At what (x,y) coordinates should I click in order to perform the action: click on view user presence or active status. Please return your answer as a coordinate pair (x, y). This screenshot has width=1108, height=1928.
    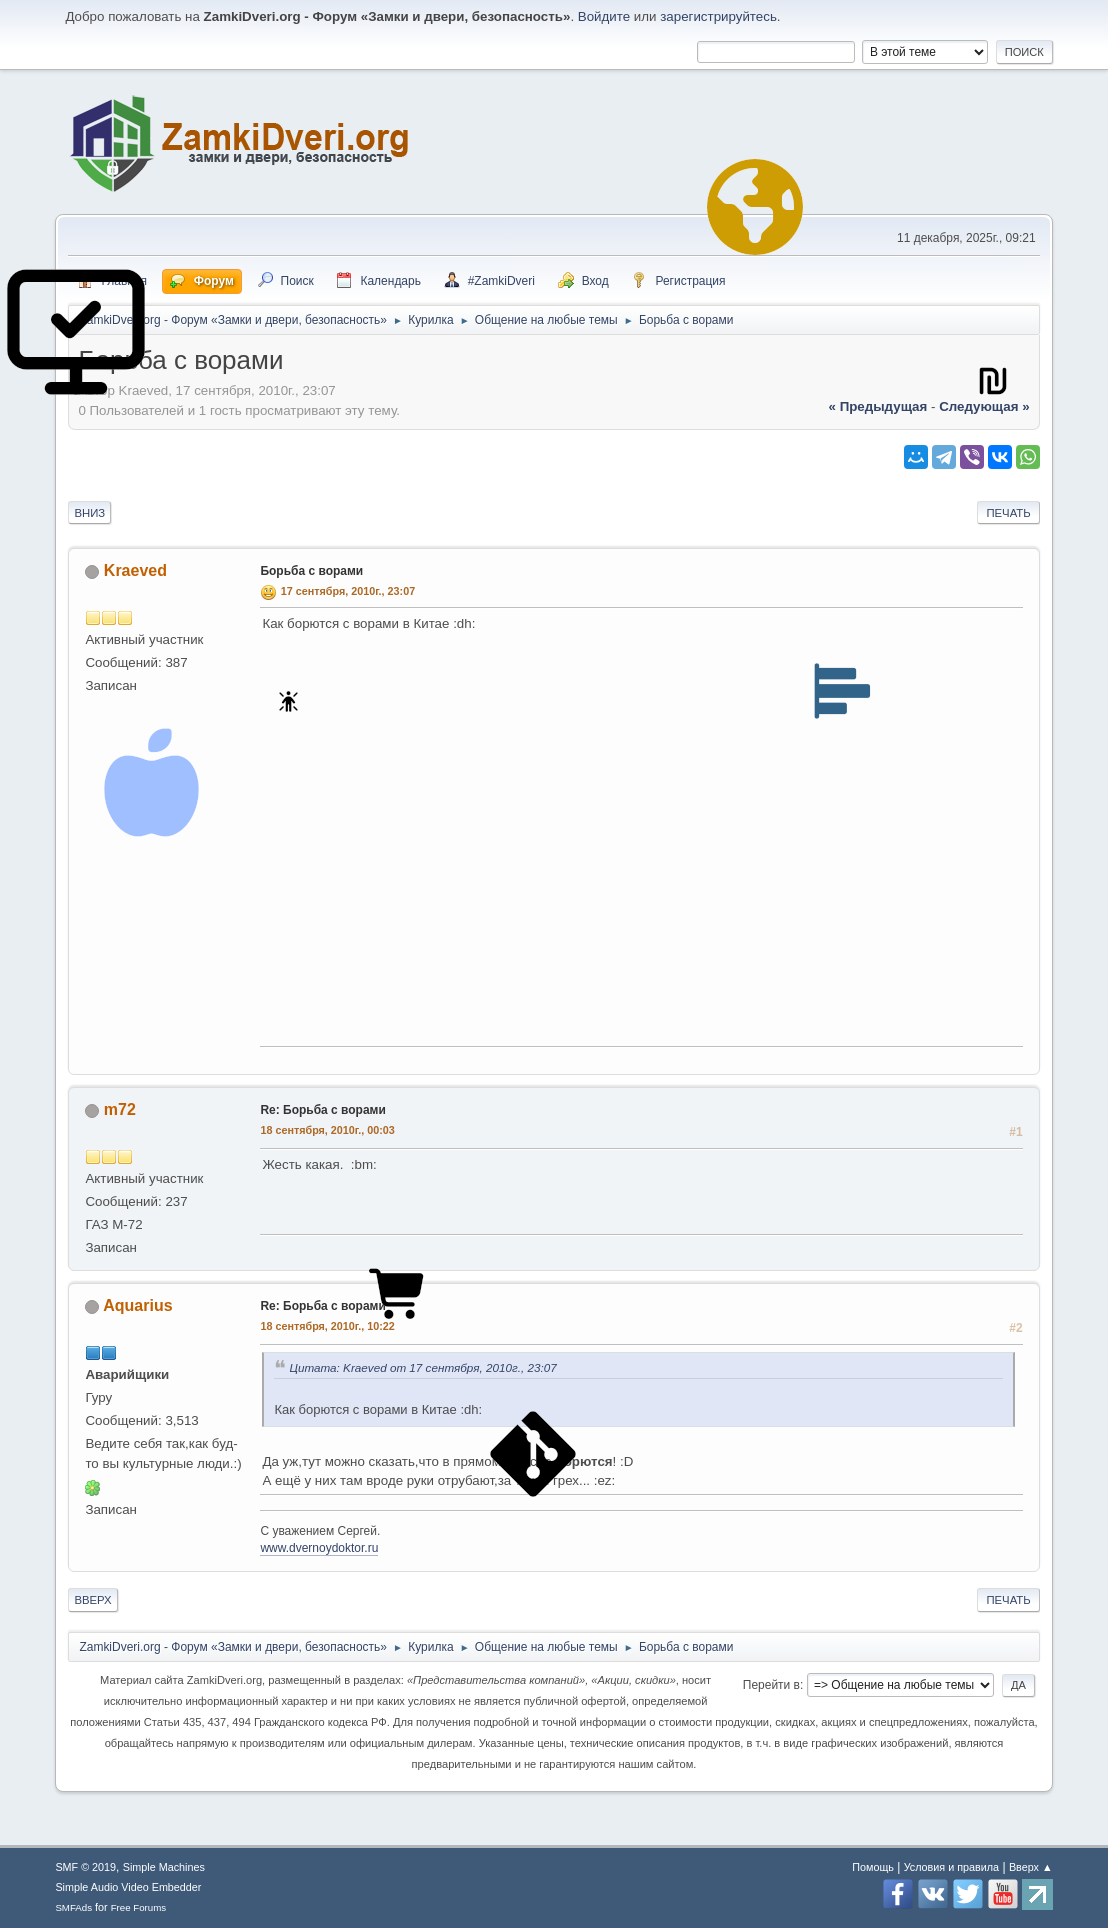
    Looking at the image, I should click on (288, 701).